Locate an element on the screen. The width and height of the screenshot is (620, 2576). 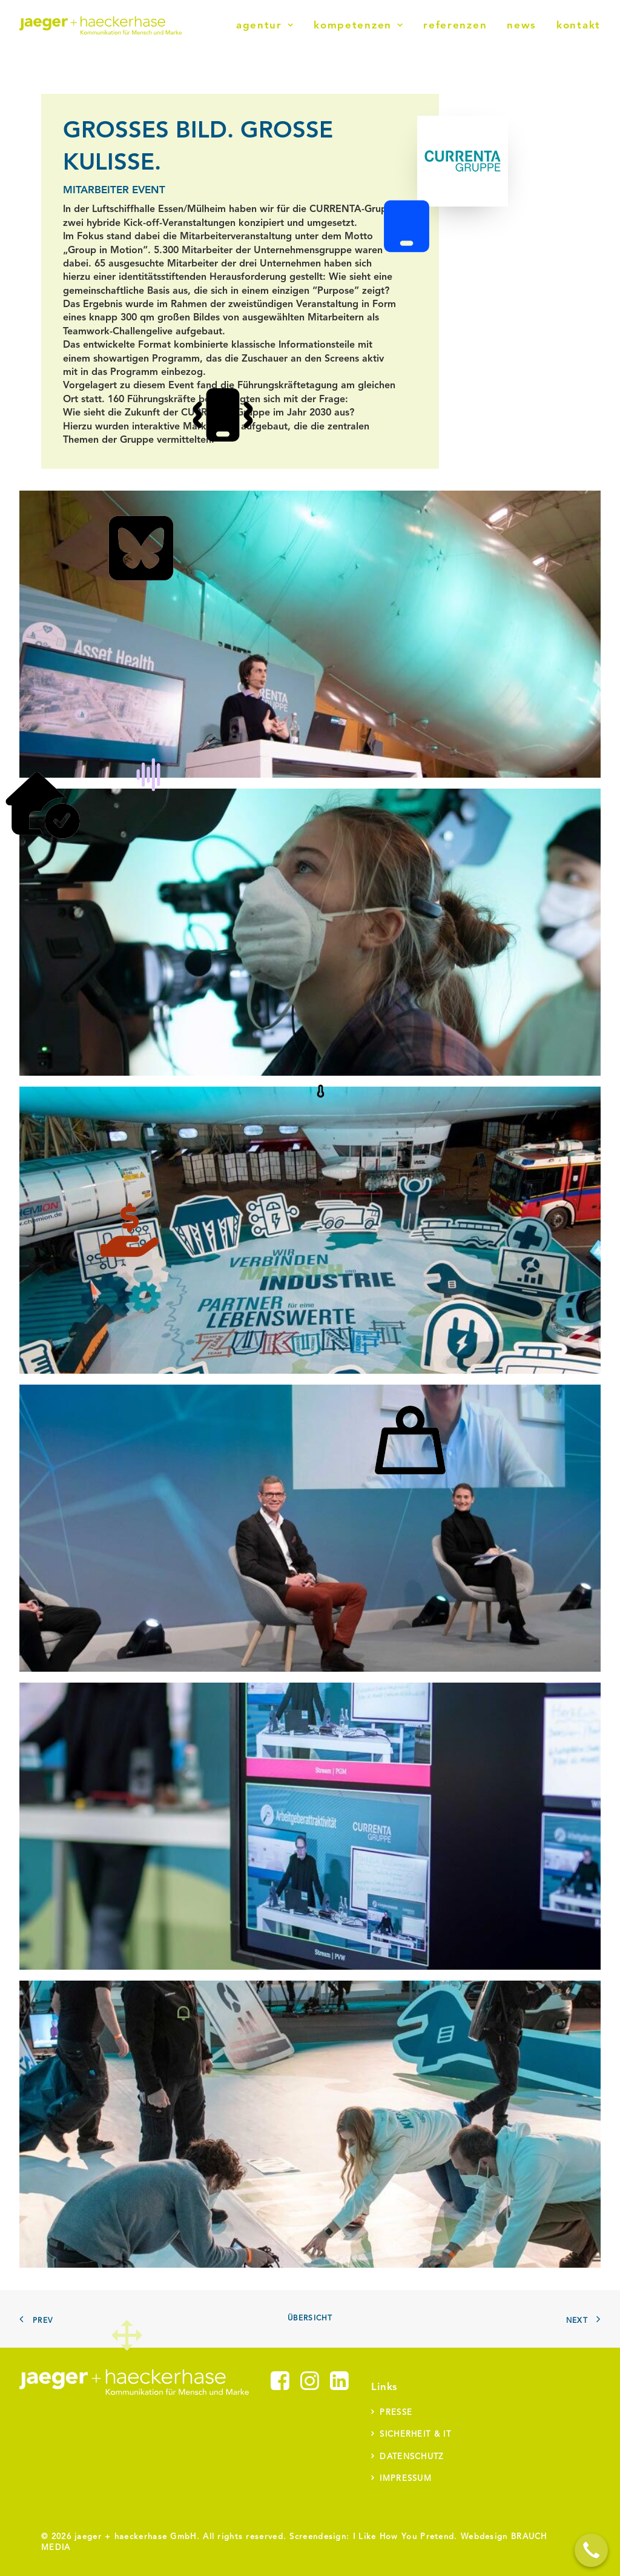
open Bluesky social media app is located at coordinates (141, 548).